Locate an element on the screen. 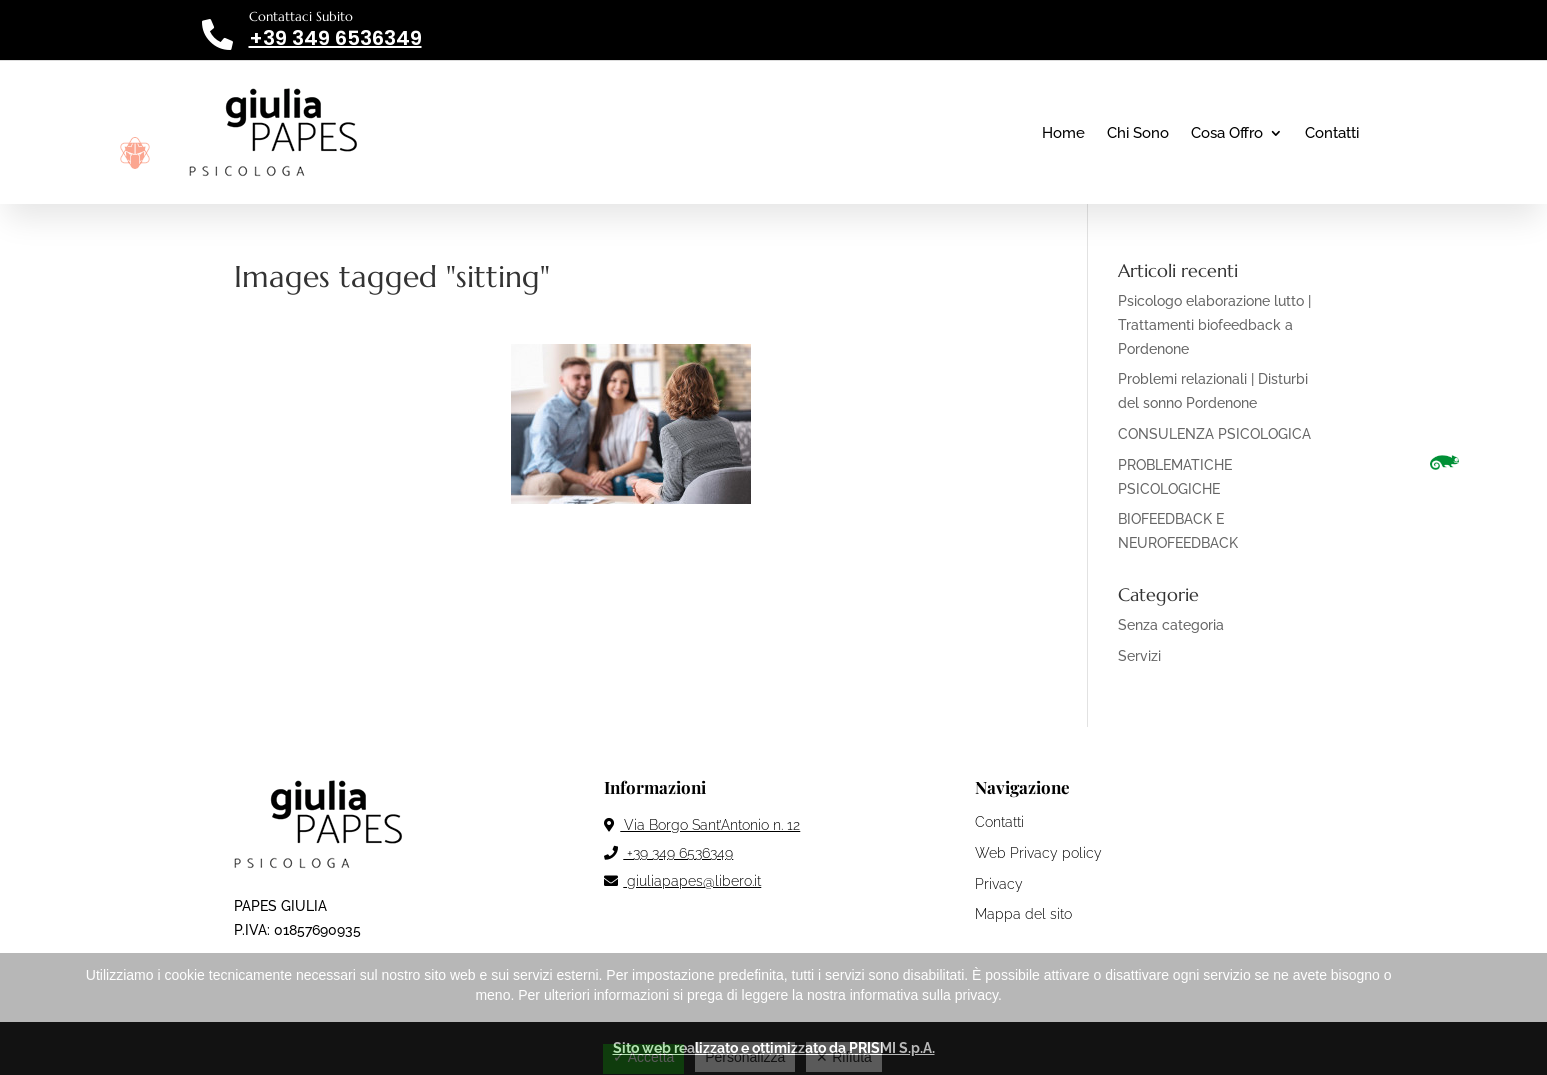 This screenshot has width=1547, height=1075. SUSE Linux brand logo is located at coordinates (1444, 462).